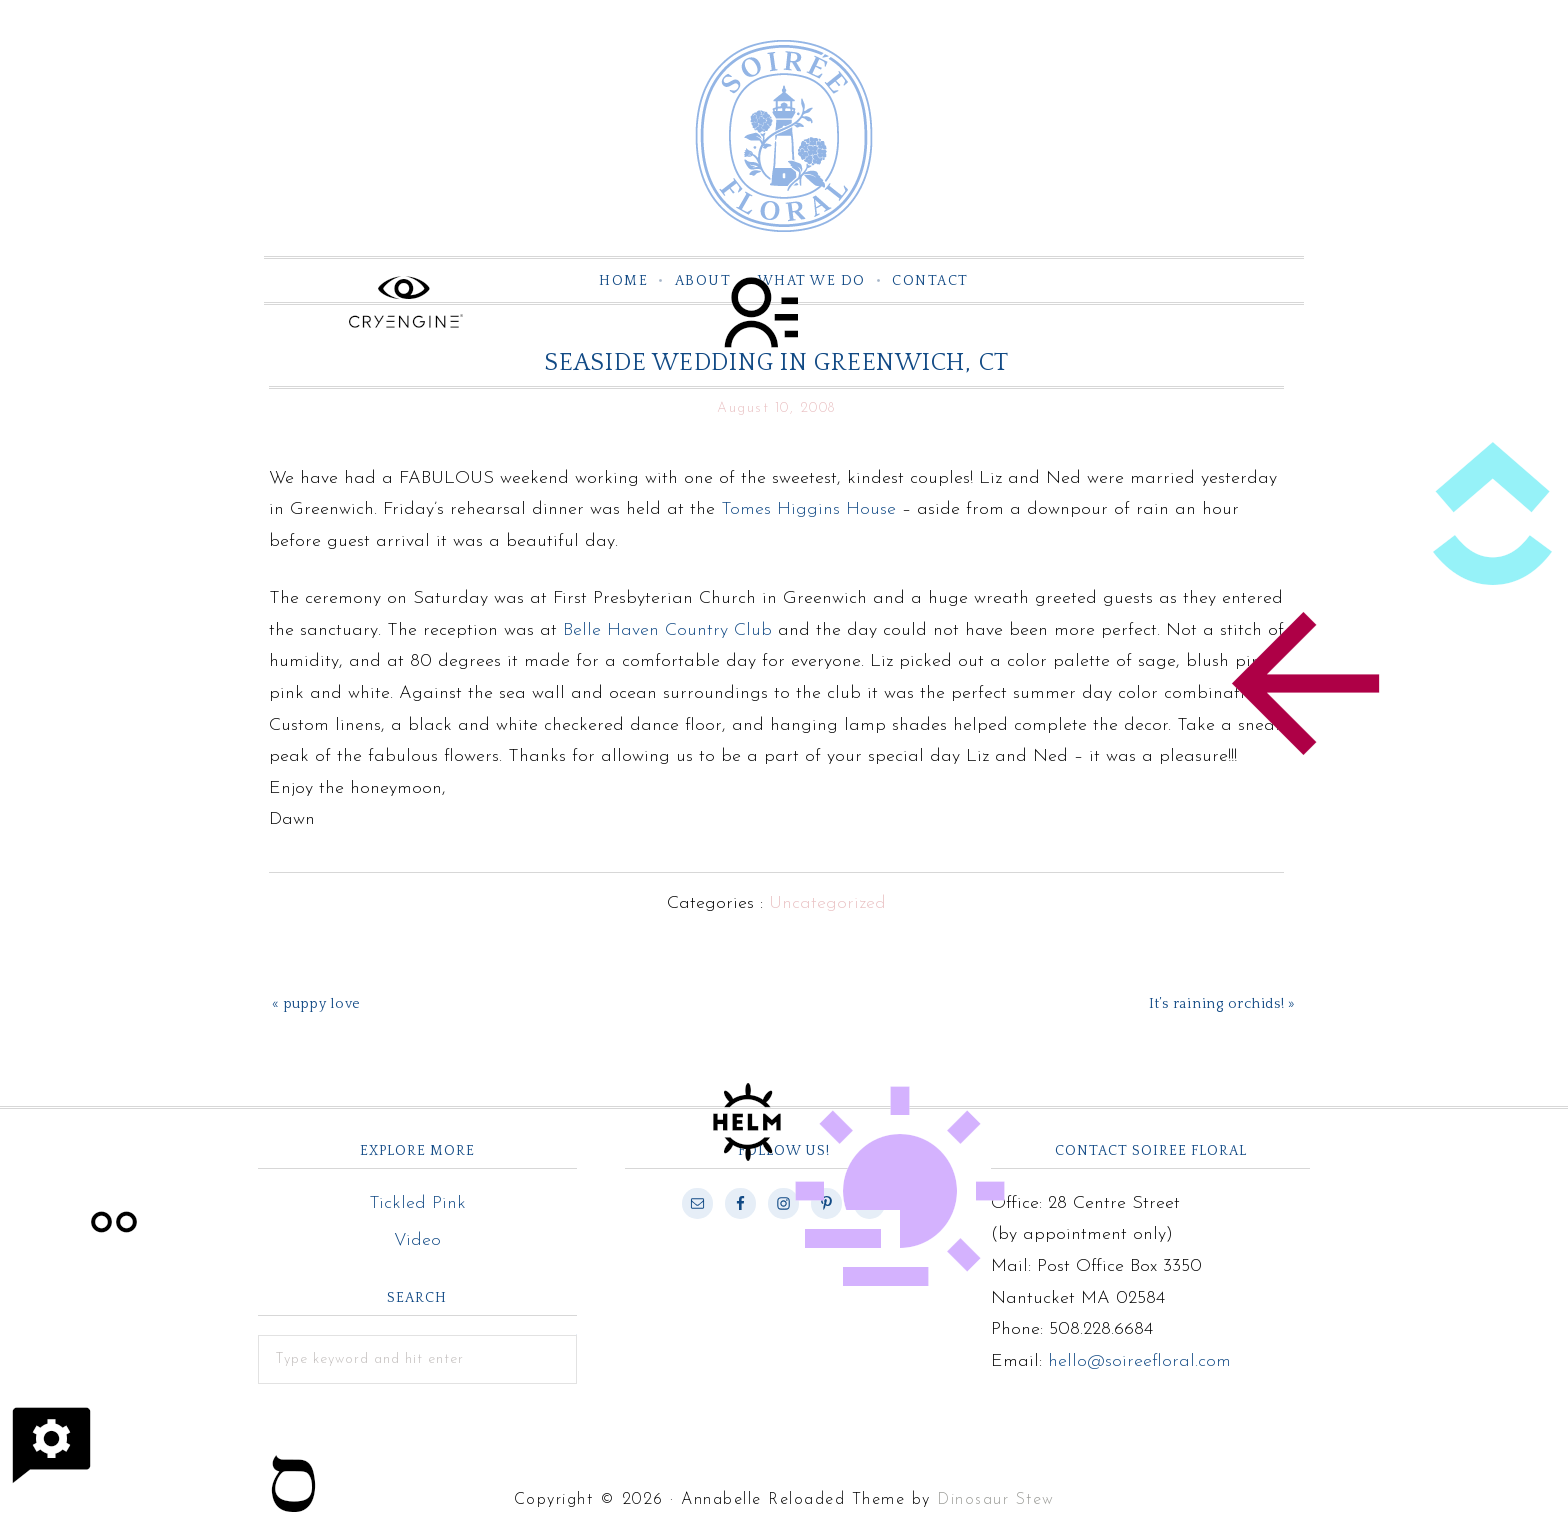 Image resolution: width=1568 pixels, height=1525 pixels. I want to click on indicates foggy or hazy weather conditions, so click(900, 1191).